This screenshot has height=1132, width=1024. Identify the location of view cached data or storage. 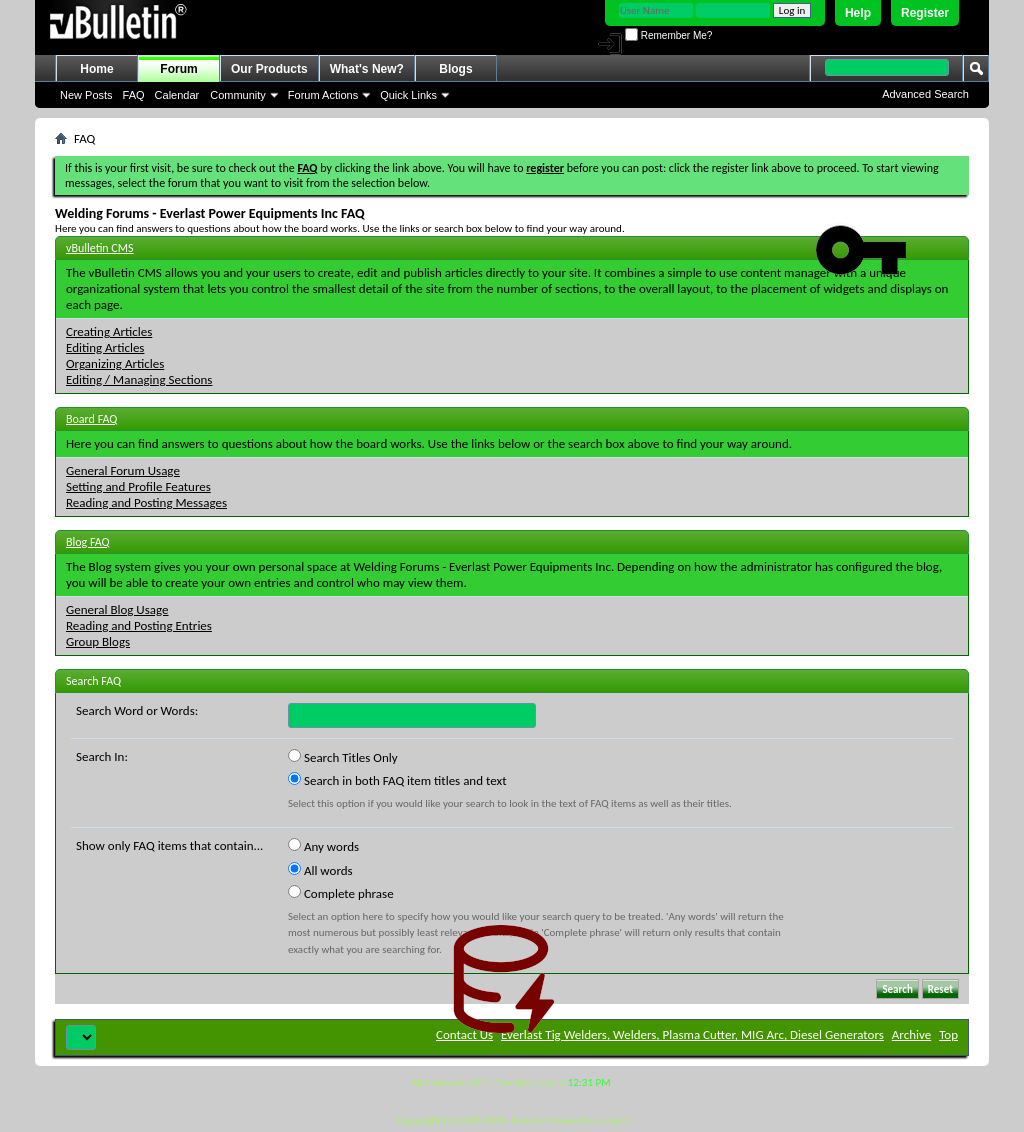
(501, 979).